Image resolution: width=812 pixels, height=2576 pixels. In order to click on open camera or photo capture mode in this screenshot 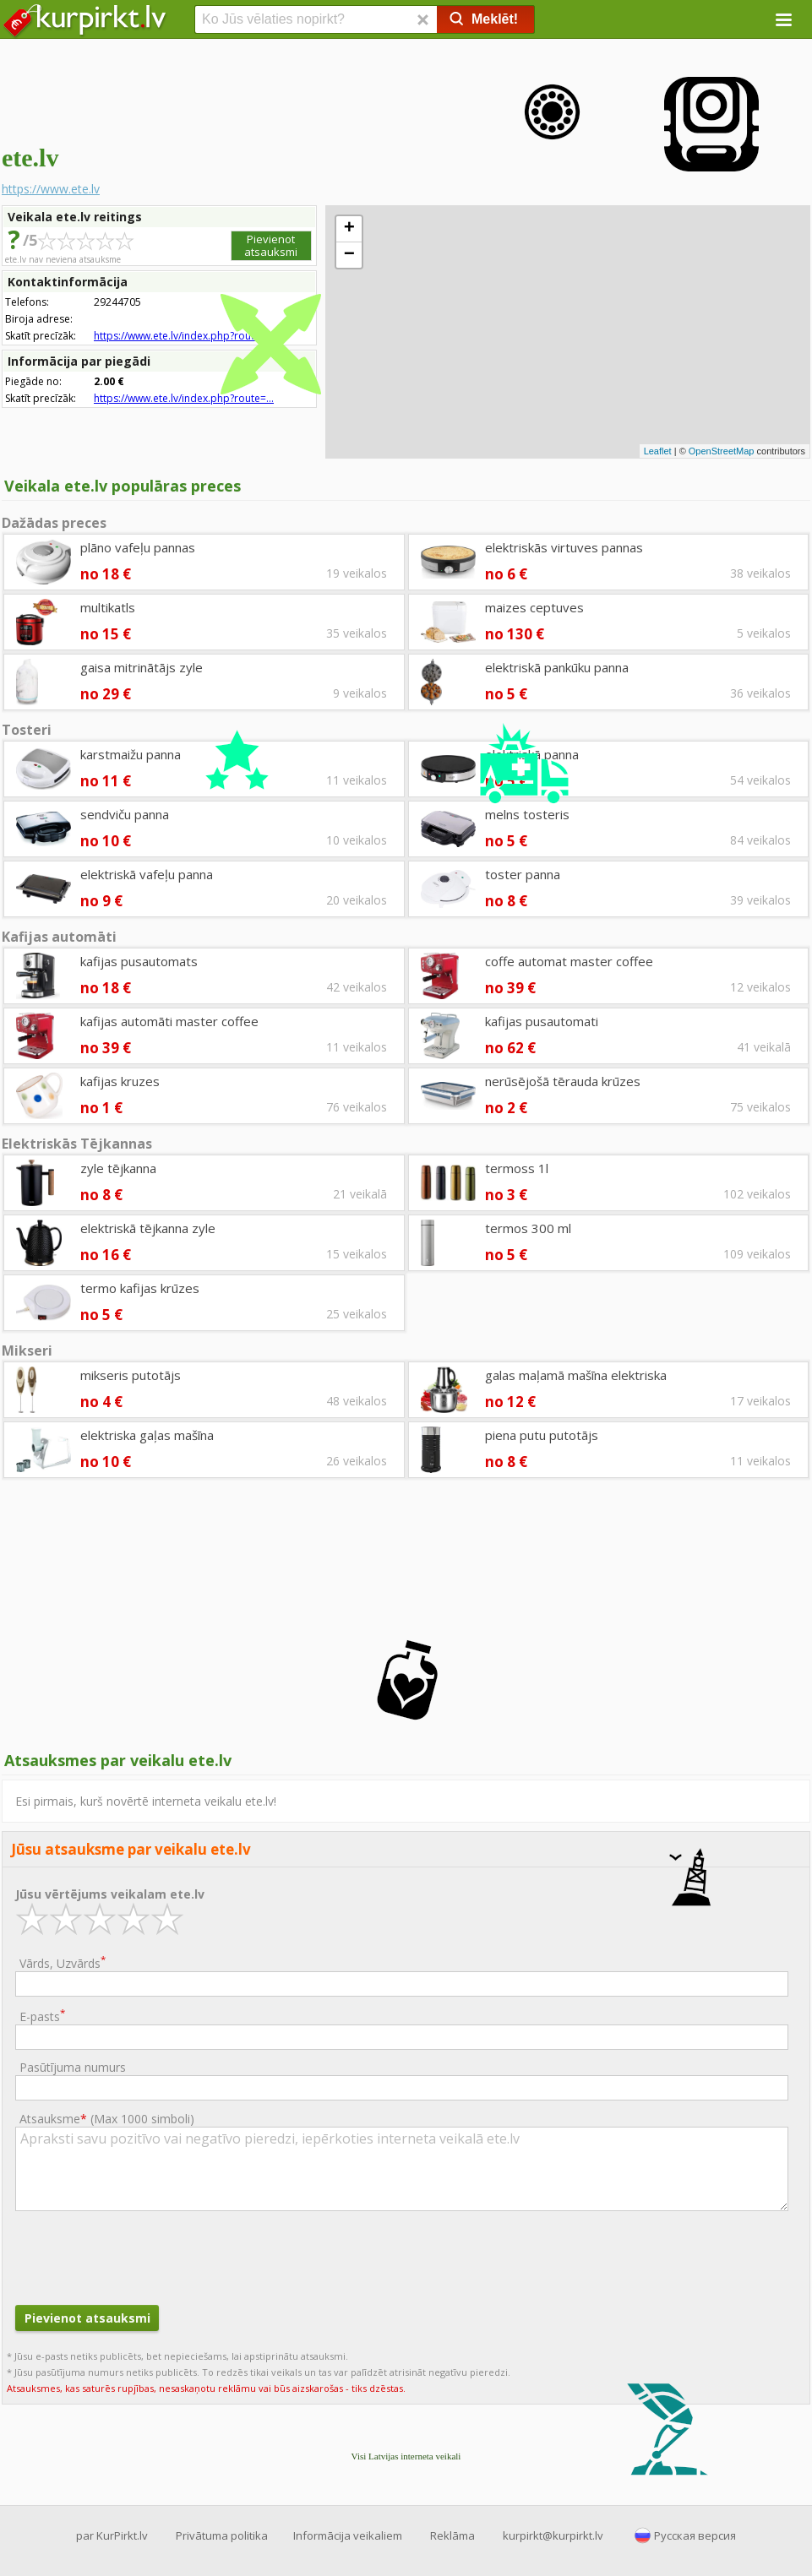, I will do `click(711, 124)`.